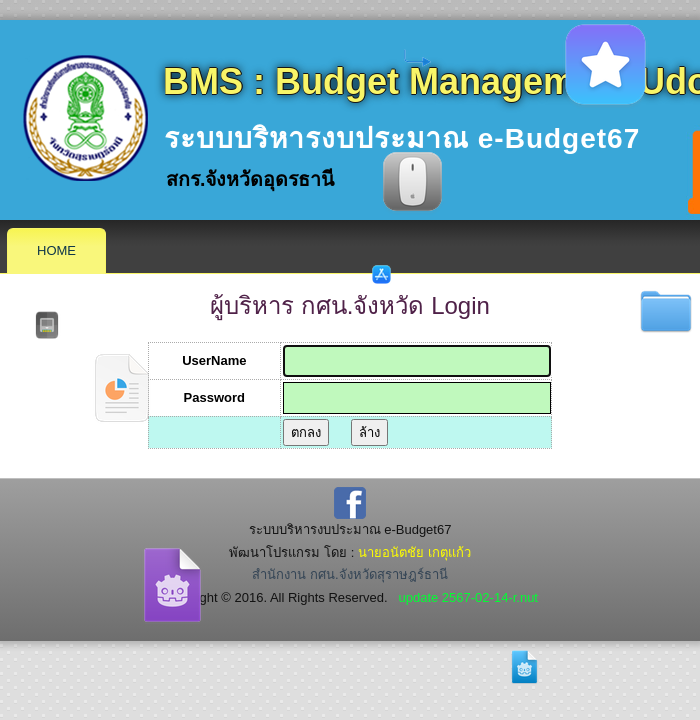 This screenshot has height=720, width=700. I want to click on open StarUML modeling application, so click(605, 64).